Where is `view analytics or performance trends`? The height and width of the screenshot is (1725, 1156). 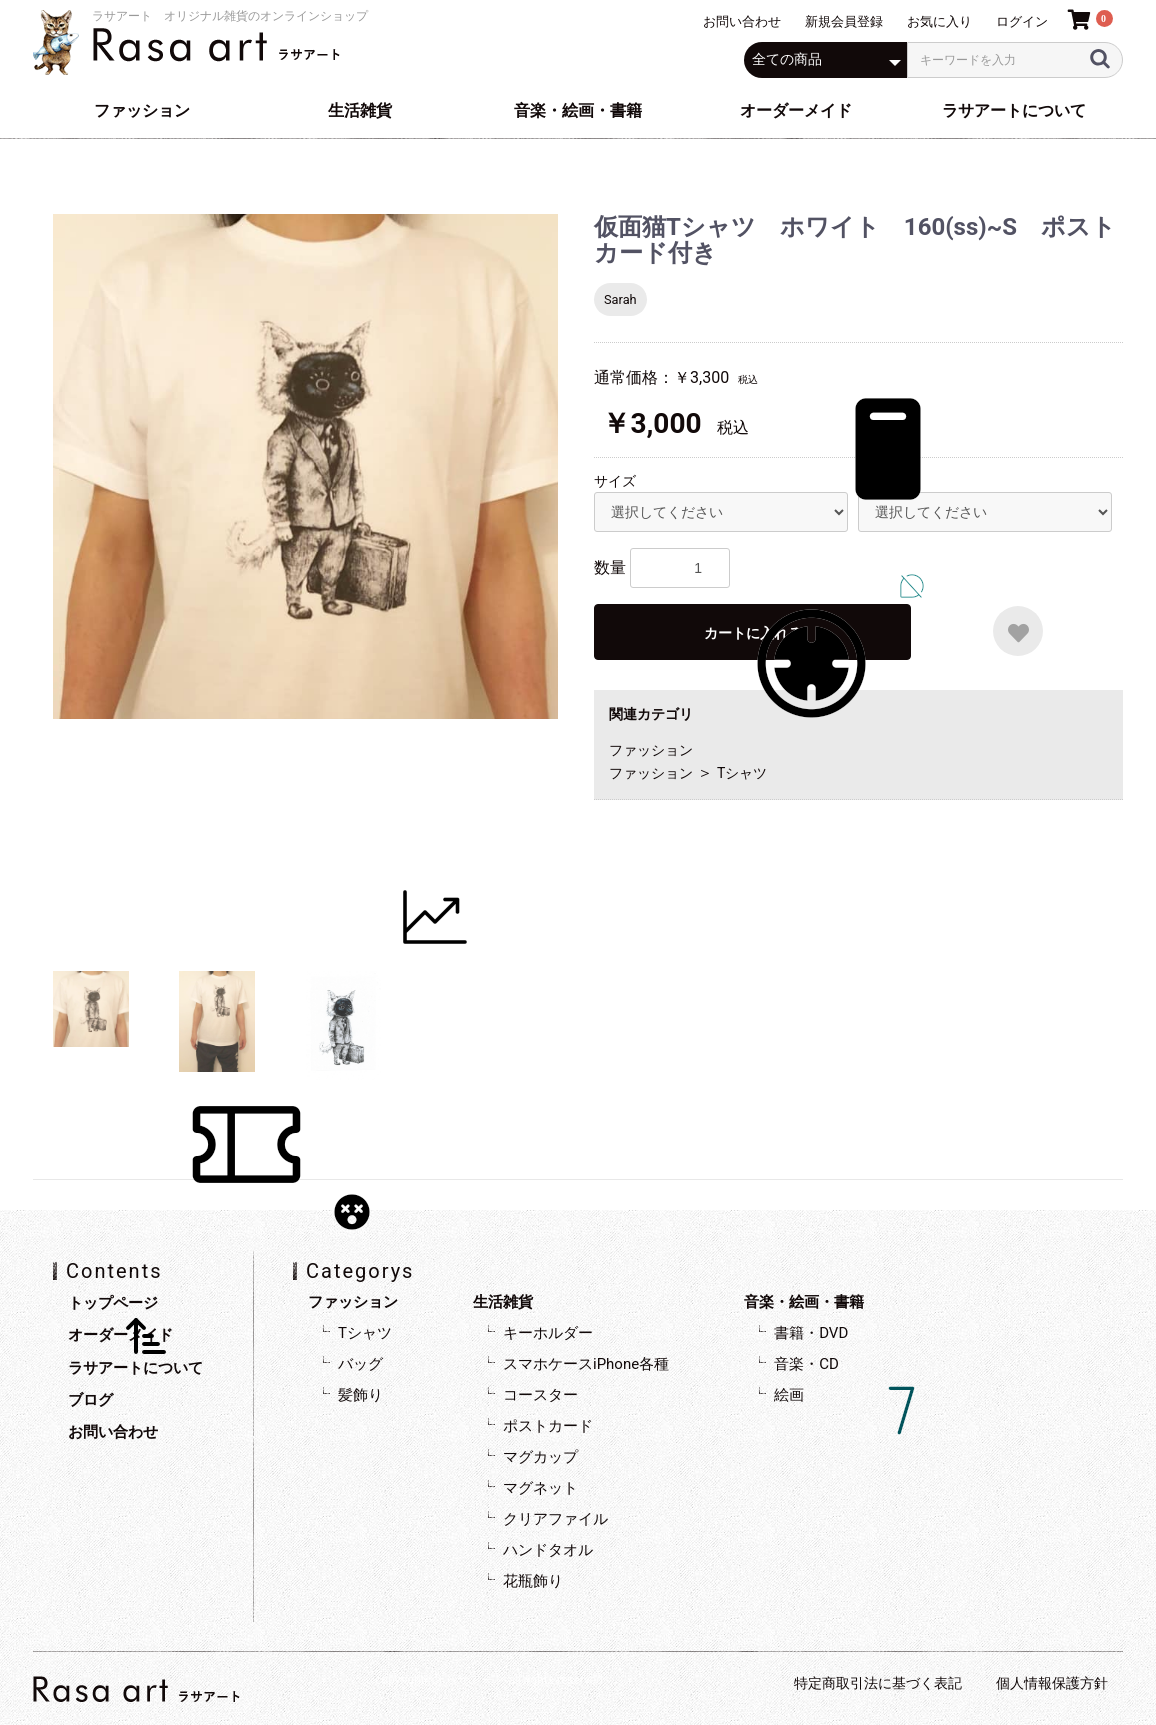 view analytics or performance trends is located at coordinates (435, 917).